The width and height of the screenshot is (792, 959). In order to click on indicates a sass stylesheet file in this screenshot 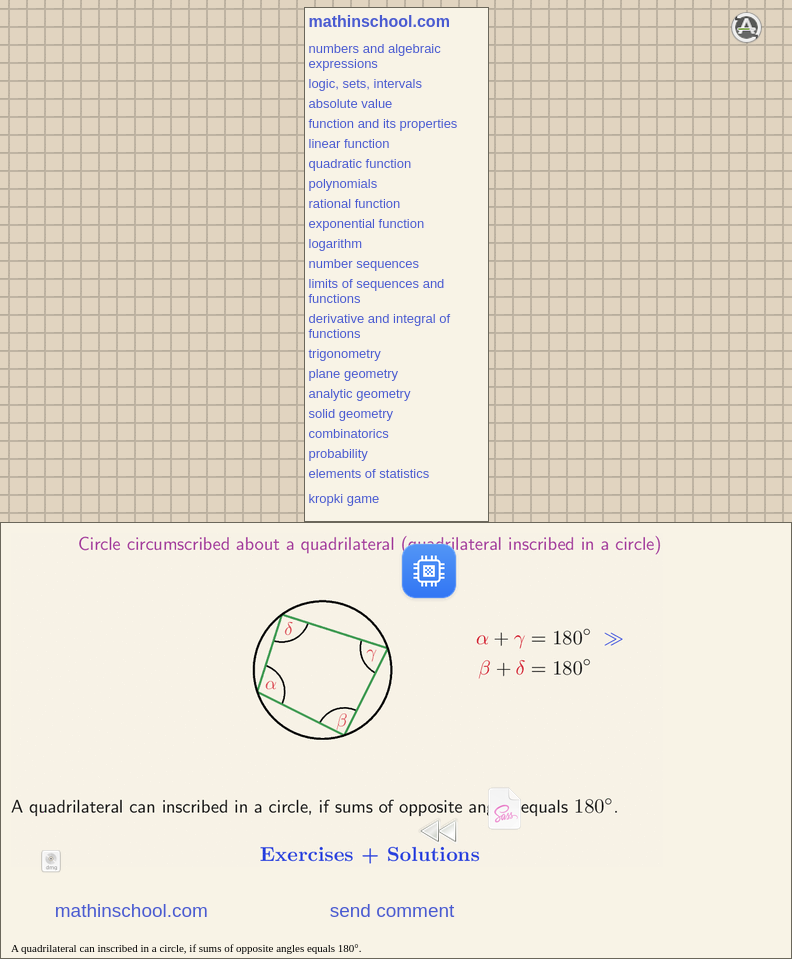, I will do `click(504, 808)`.